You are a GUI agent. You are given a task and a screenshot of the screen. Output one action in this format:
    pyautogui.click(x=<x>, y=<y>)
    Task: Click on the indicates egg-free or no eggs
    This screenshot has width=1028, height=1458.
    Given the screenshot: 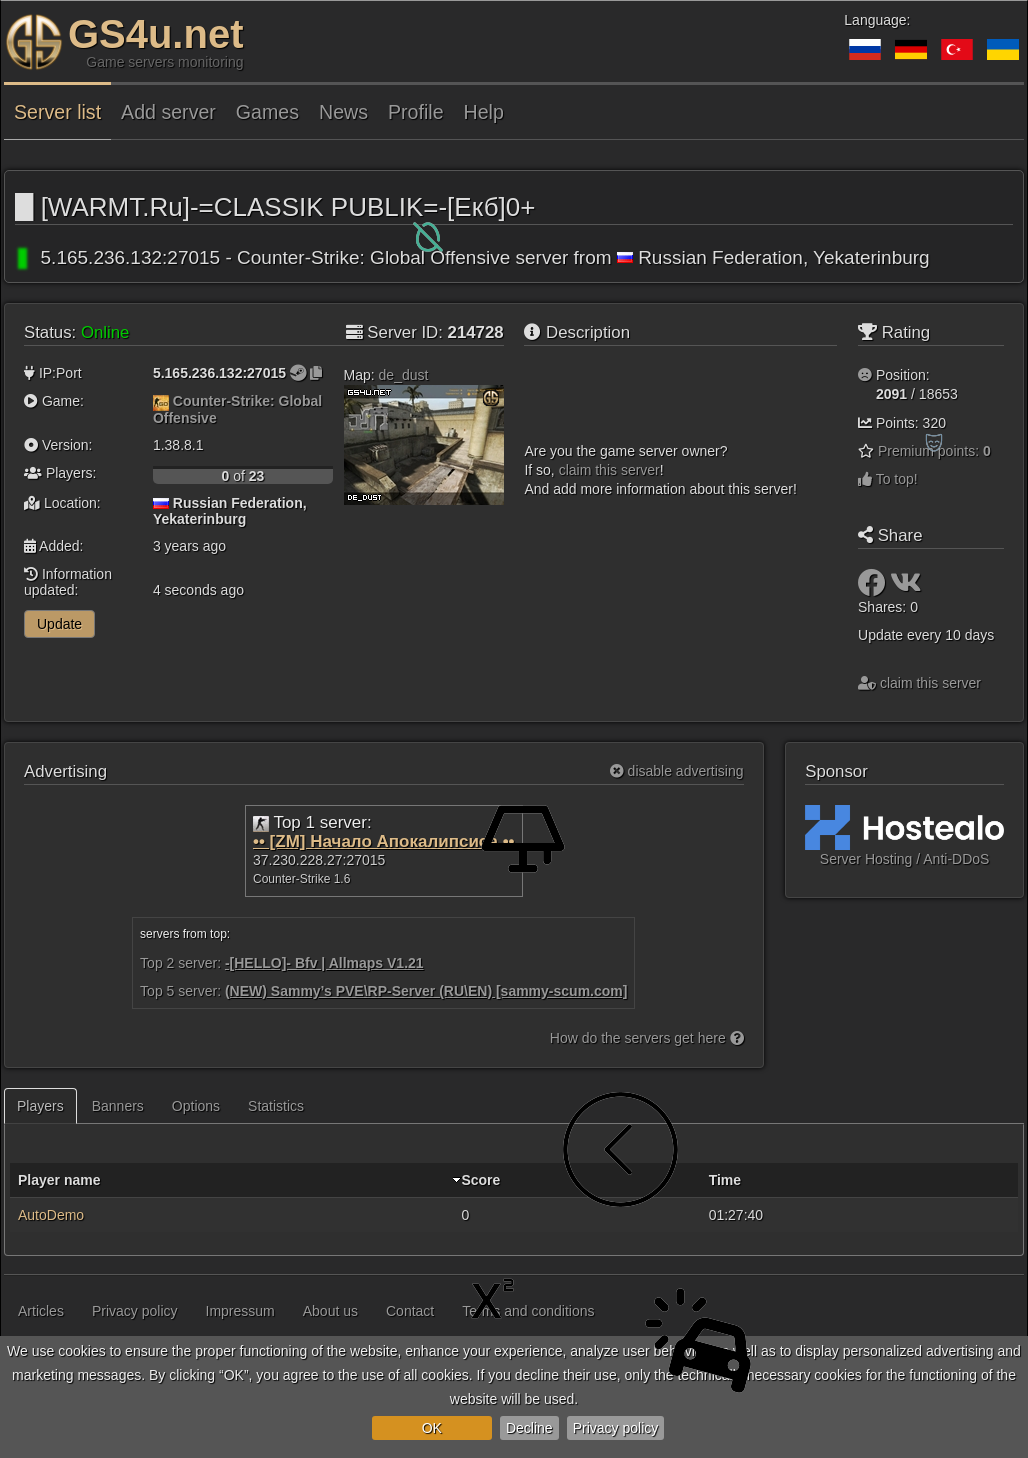 What is the action you would take?
    pyautogui.click(x=428, y=237)
    